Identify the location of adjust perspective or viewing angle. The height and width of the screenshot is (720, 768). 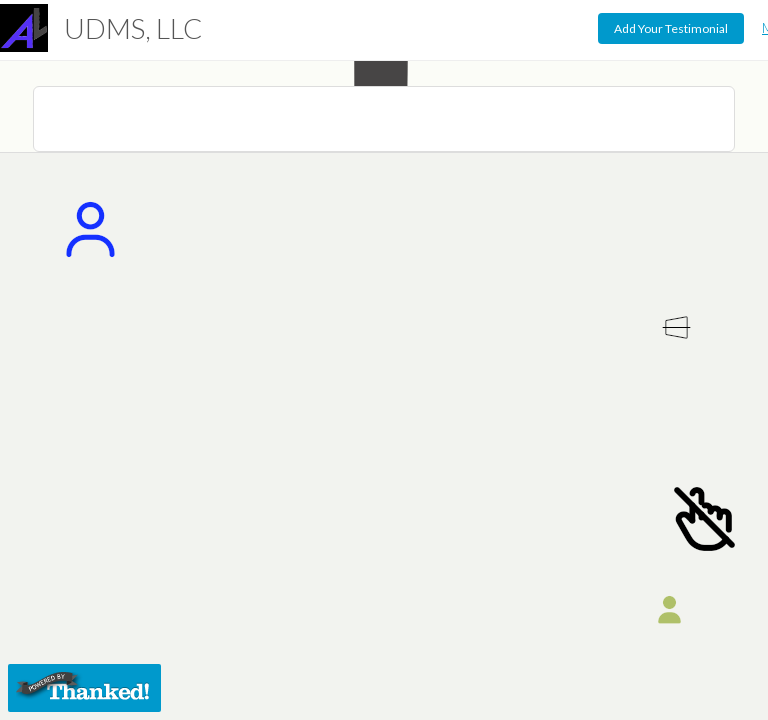
(676, 327).